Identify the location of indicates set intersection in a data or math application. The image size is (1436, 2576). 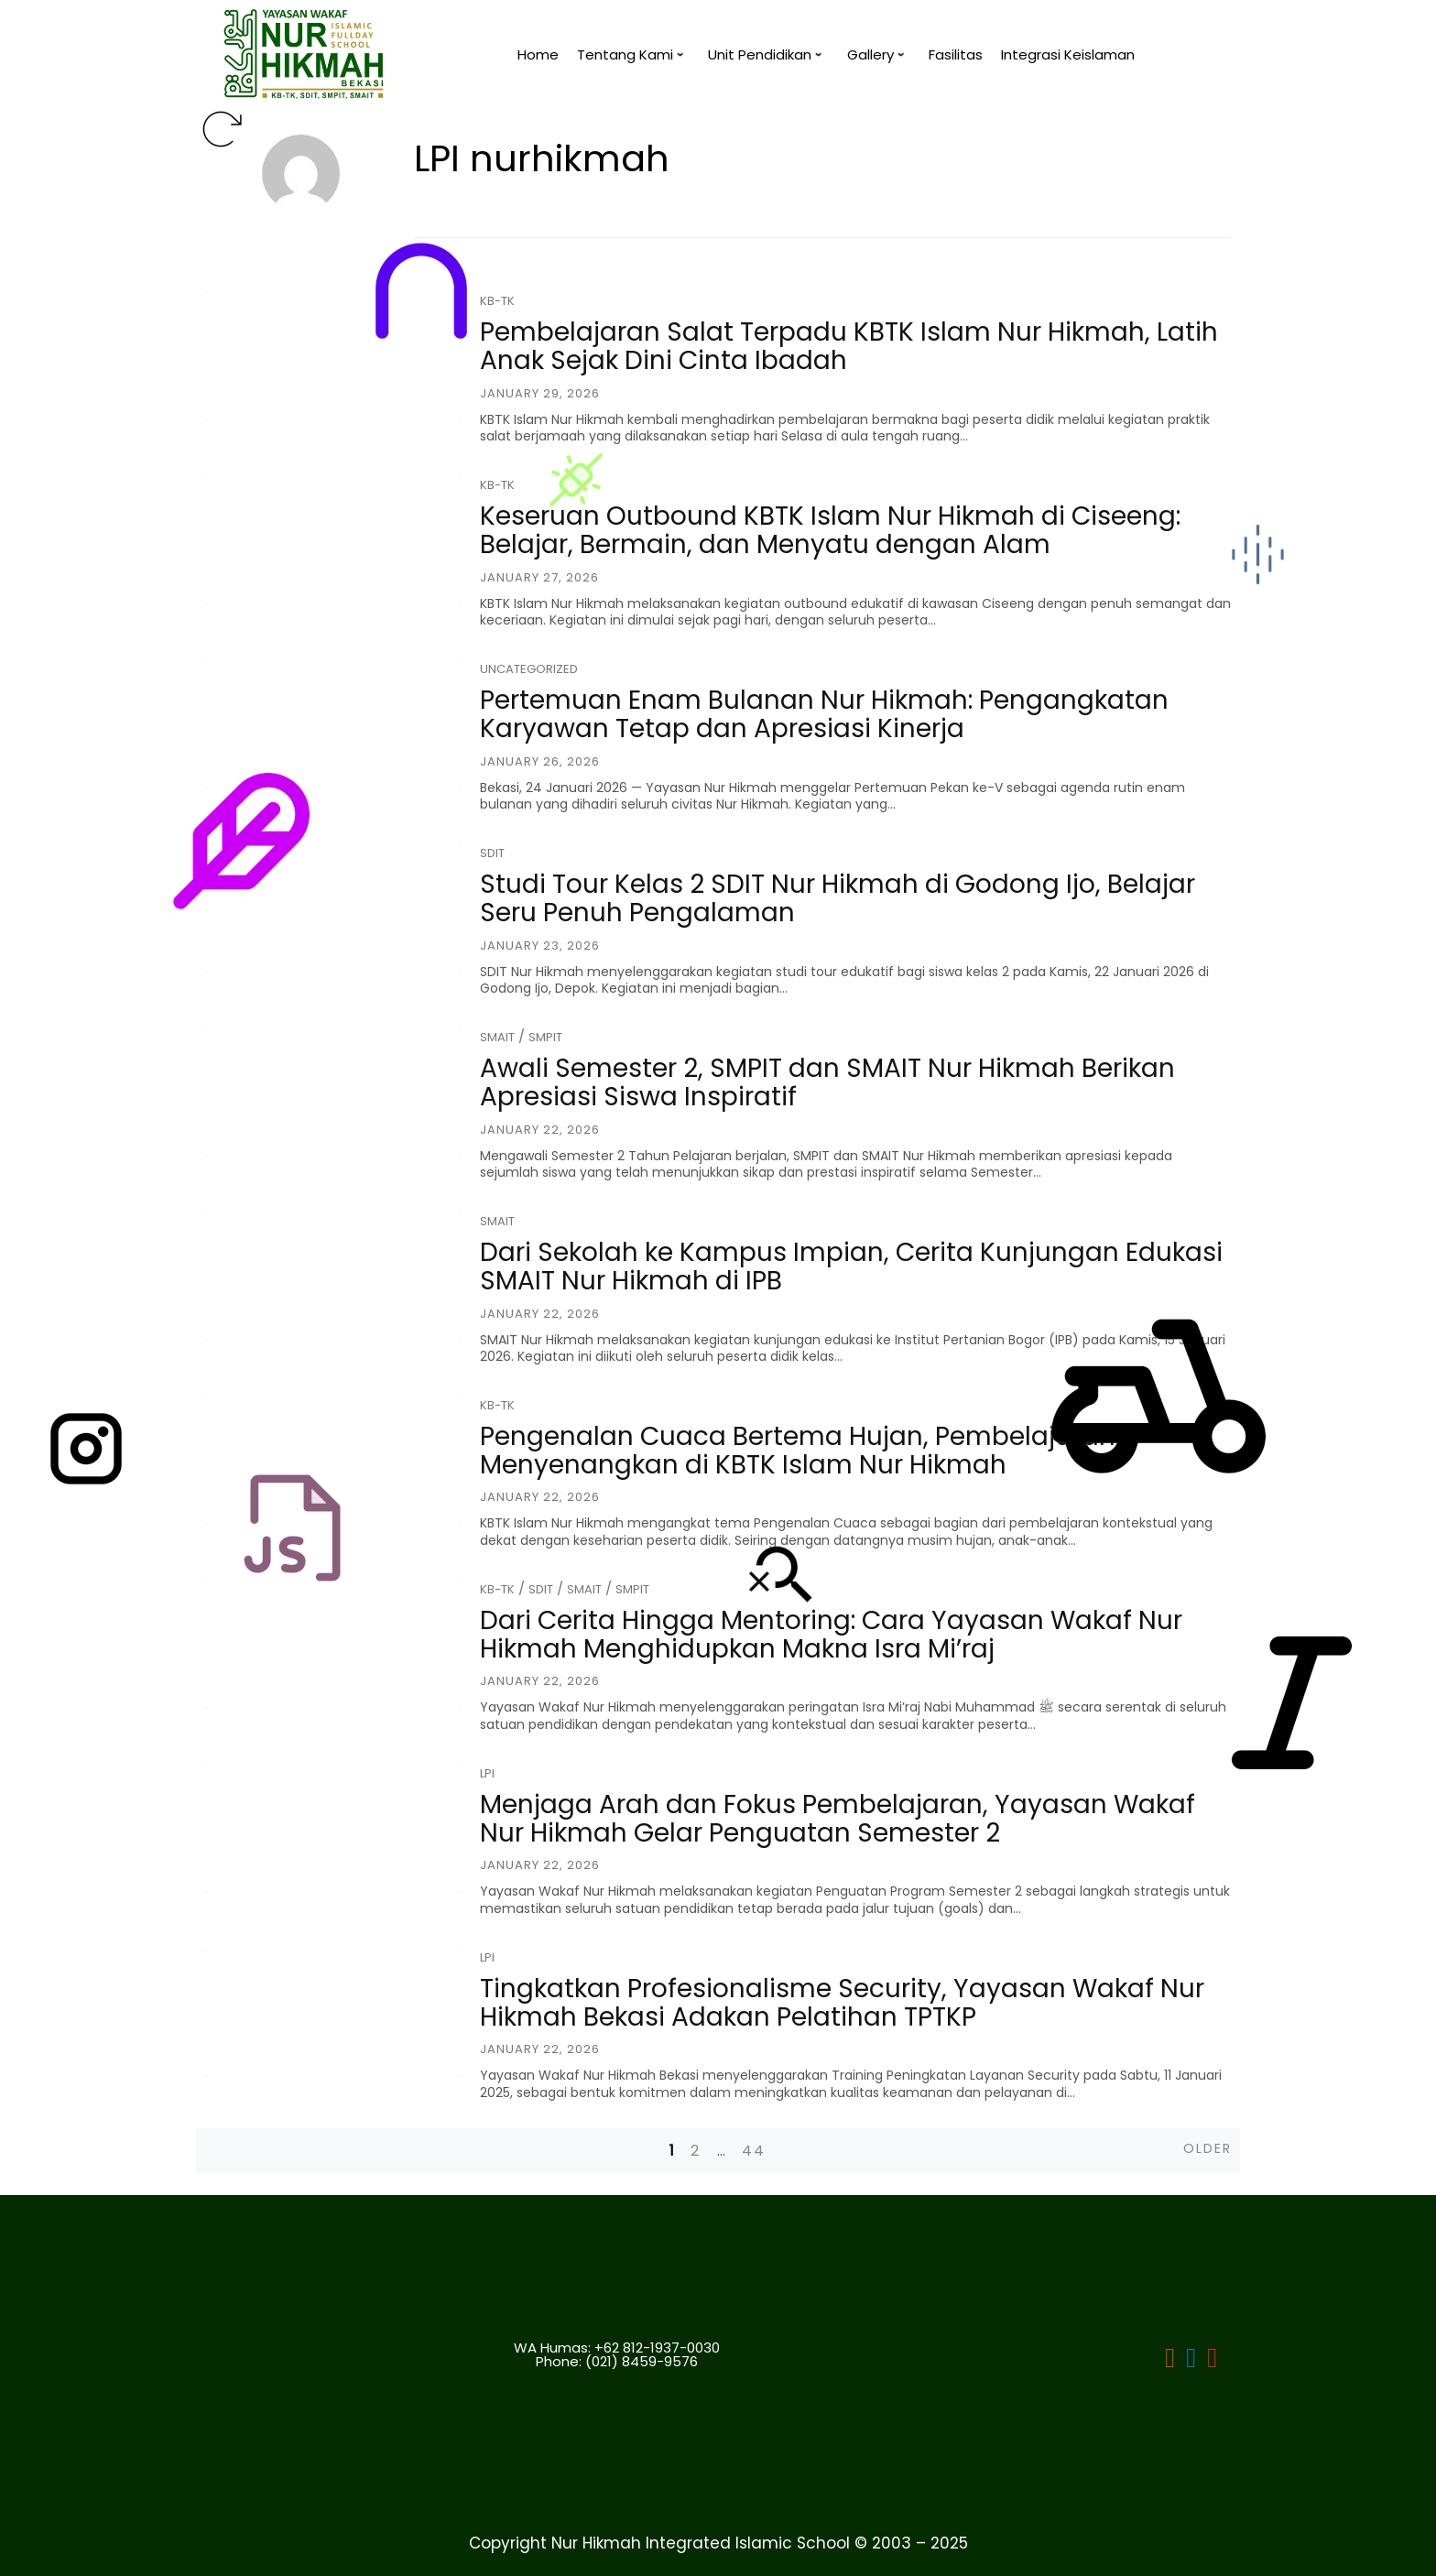
(421, 293).